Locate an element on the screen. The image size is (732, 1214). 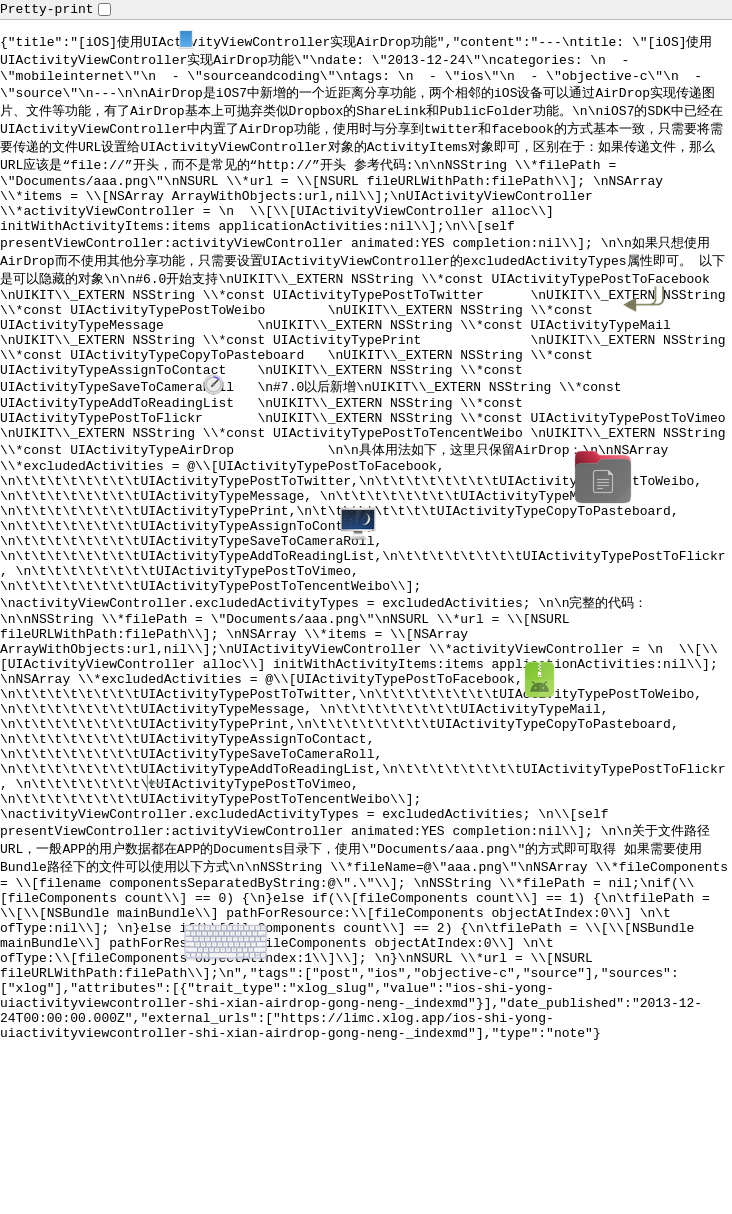
go to the first item in a list or sequence is located at coordinates (157, 783).